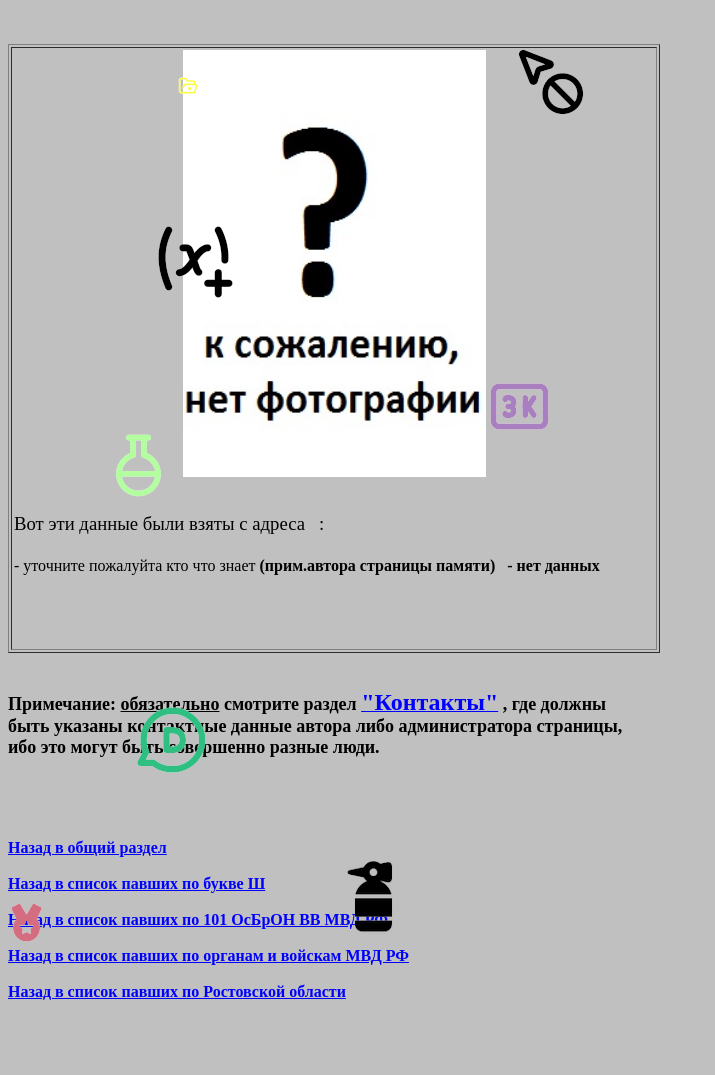  Describe the element at coordinates (551, 82) in the screenshot. I see `cursor interaction disabled` at that location.